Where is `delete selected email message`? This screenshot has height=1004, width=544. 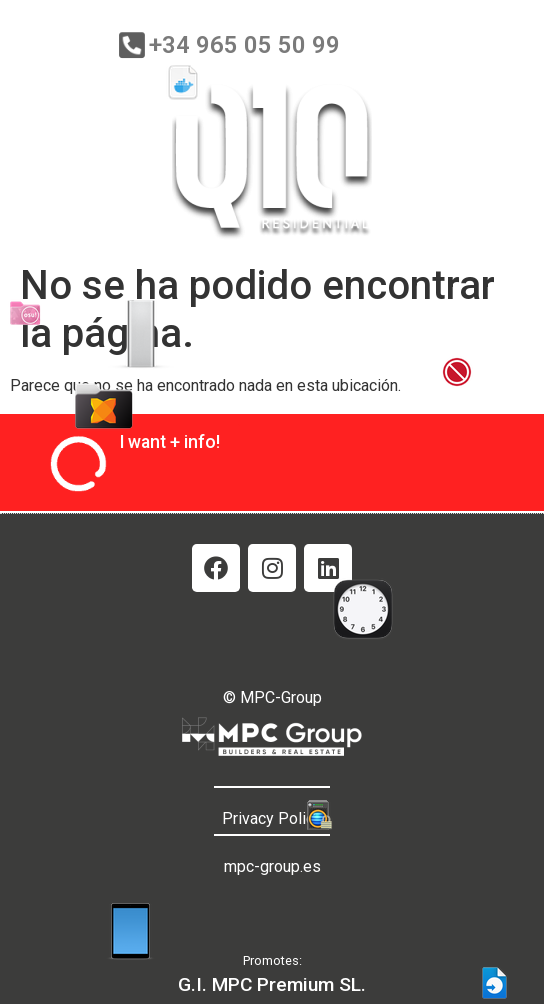 delete selected email message is located at coordinates (457, 372).